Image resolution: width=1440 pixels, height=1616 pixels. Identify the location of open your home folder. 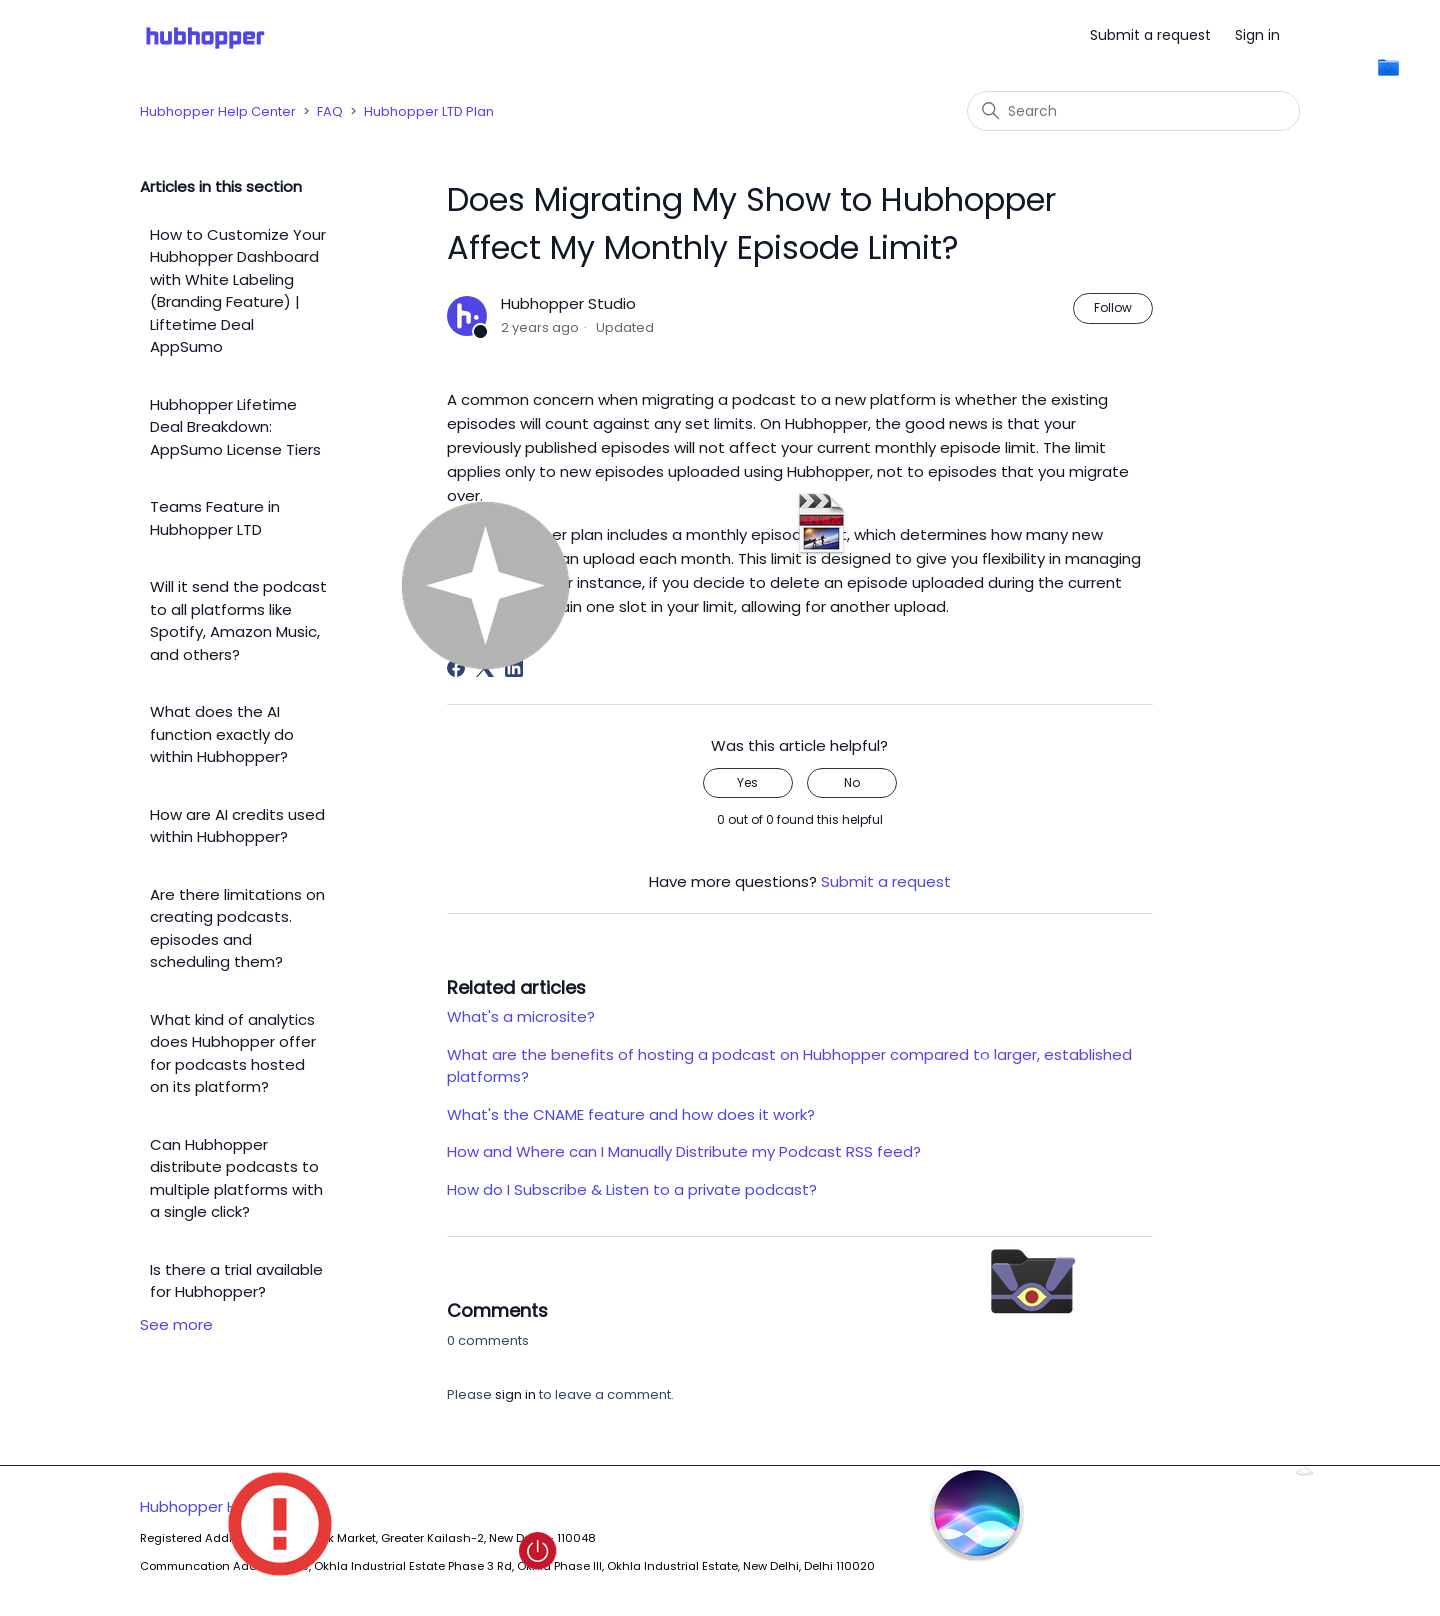
(1388, 67).